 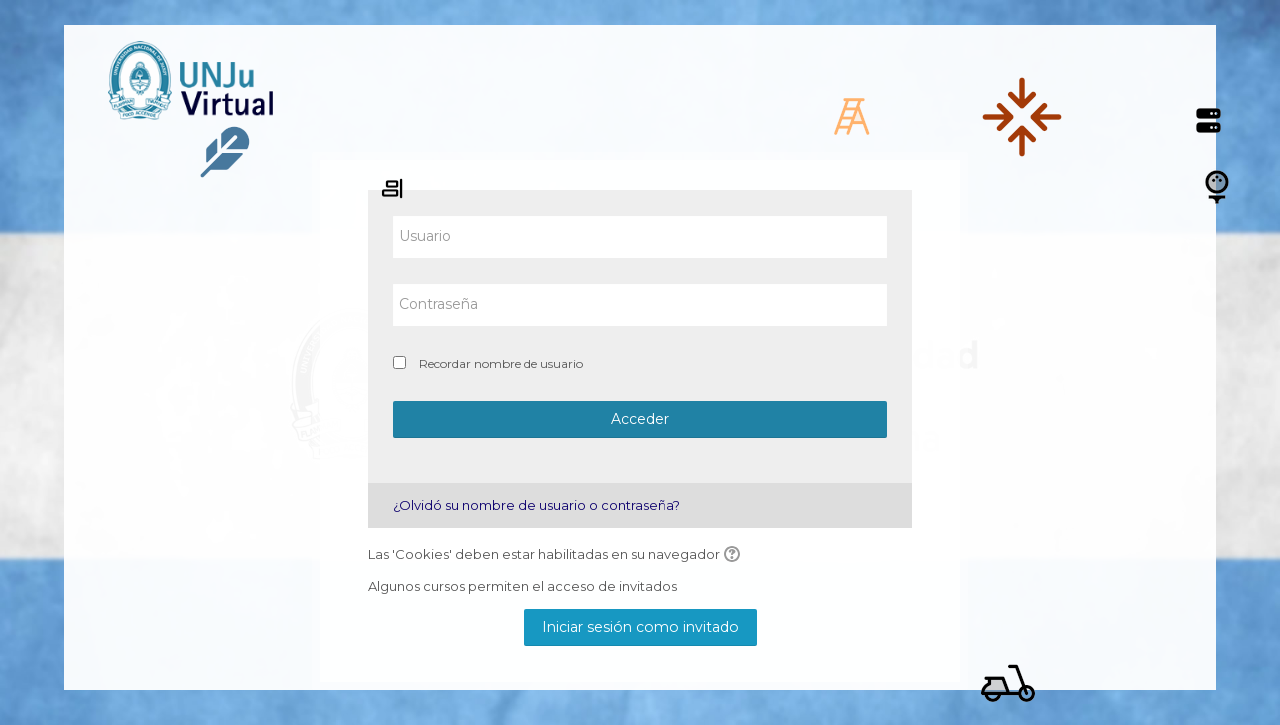 What do you see at coordinates (1008, 685) in the screenshot?
I see `select moped or scooter delivery option` at bounding box center [1008, 685].